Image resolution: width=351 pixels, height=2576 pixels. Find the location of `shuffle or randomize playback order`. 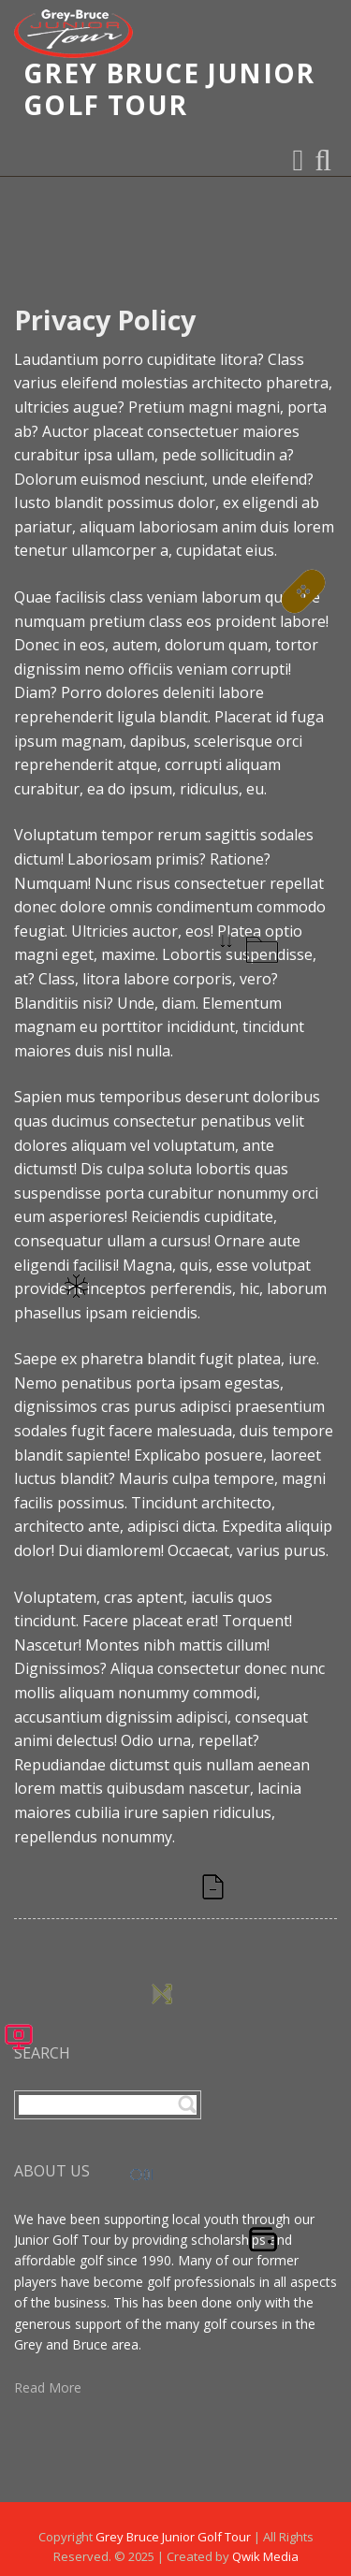

shuffle or randomize playback order is located at coordinates (162, 1994).